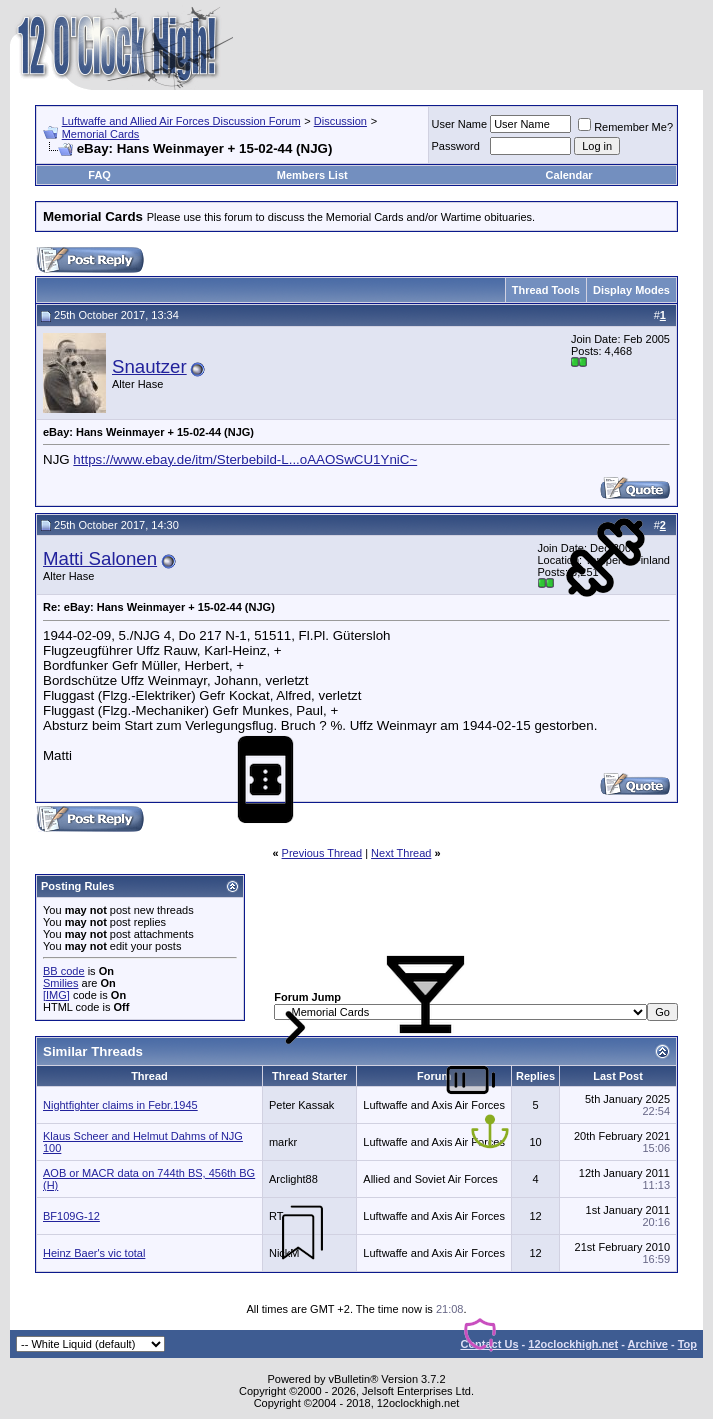 The height and width of the screenshot is (1419, 713). I want to click on find nearby bars or nightlife, so click(425, 994).